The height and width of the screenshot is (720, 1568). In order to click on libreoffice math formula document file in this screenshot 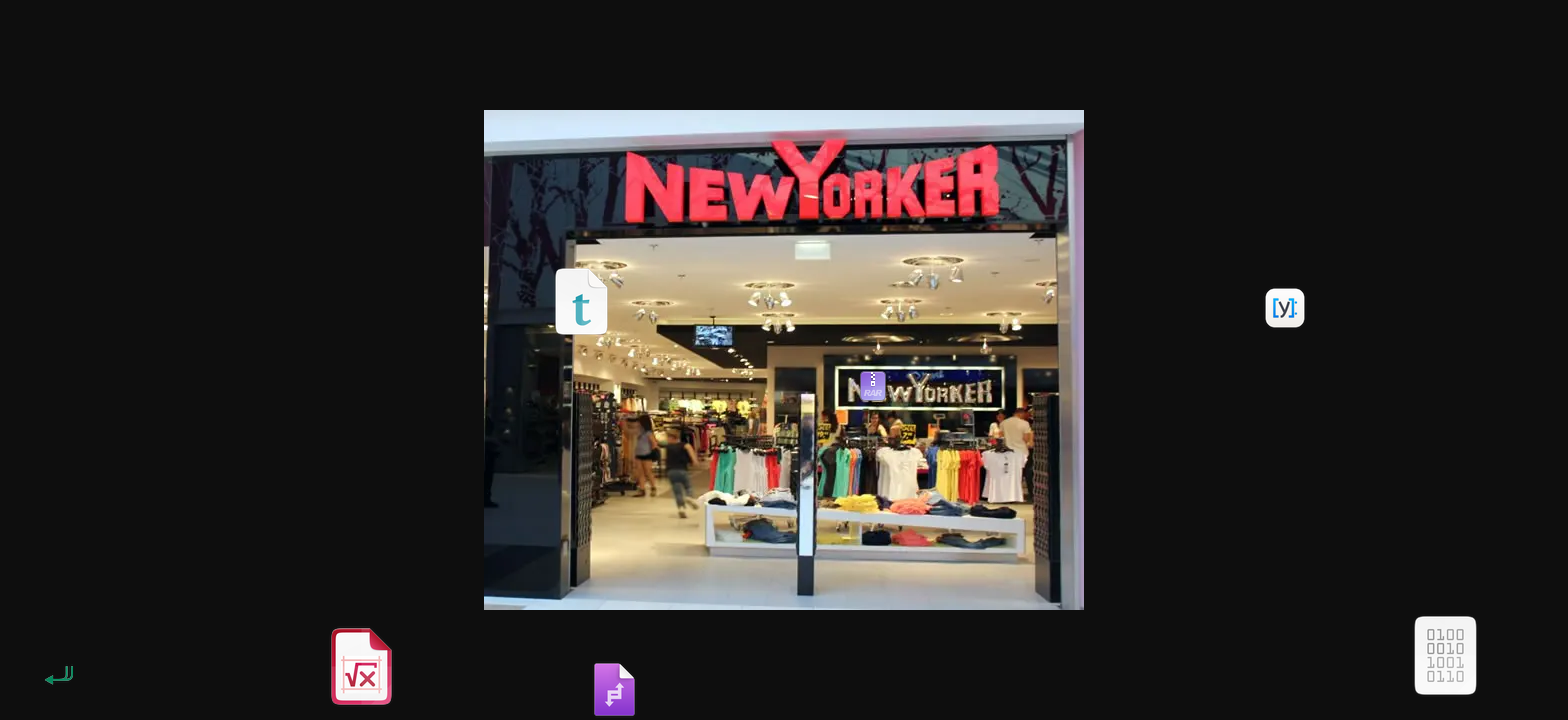, I will do `click(361, 666)`.